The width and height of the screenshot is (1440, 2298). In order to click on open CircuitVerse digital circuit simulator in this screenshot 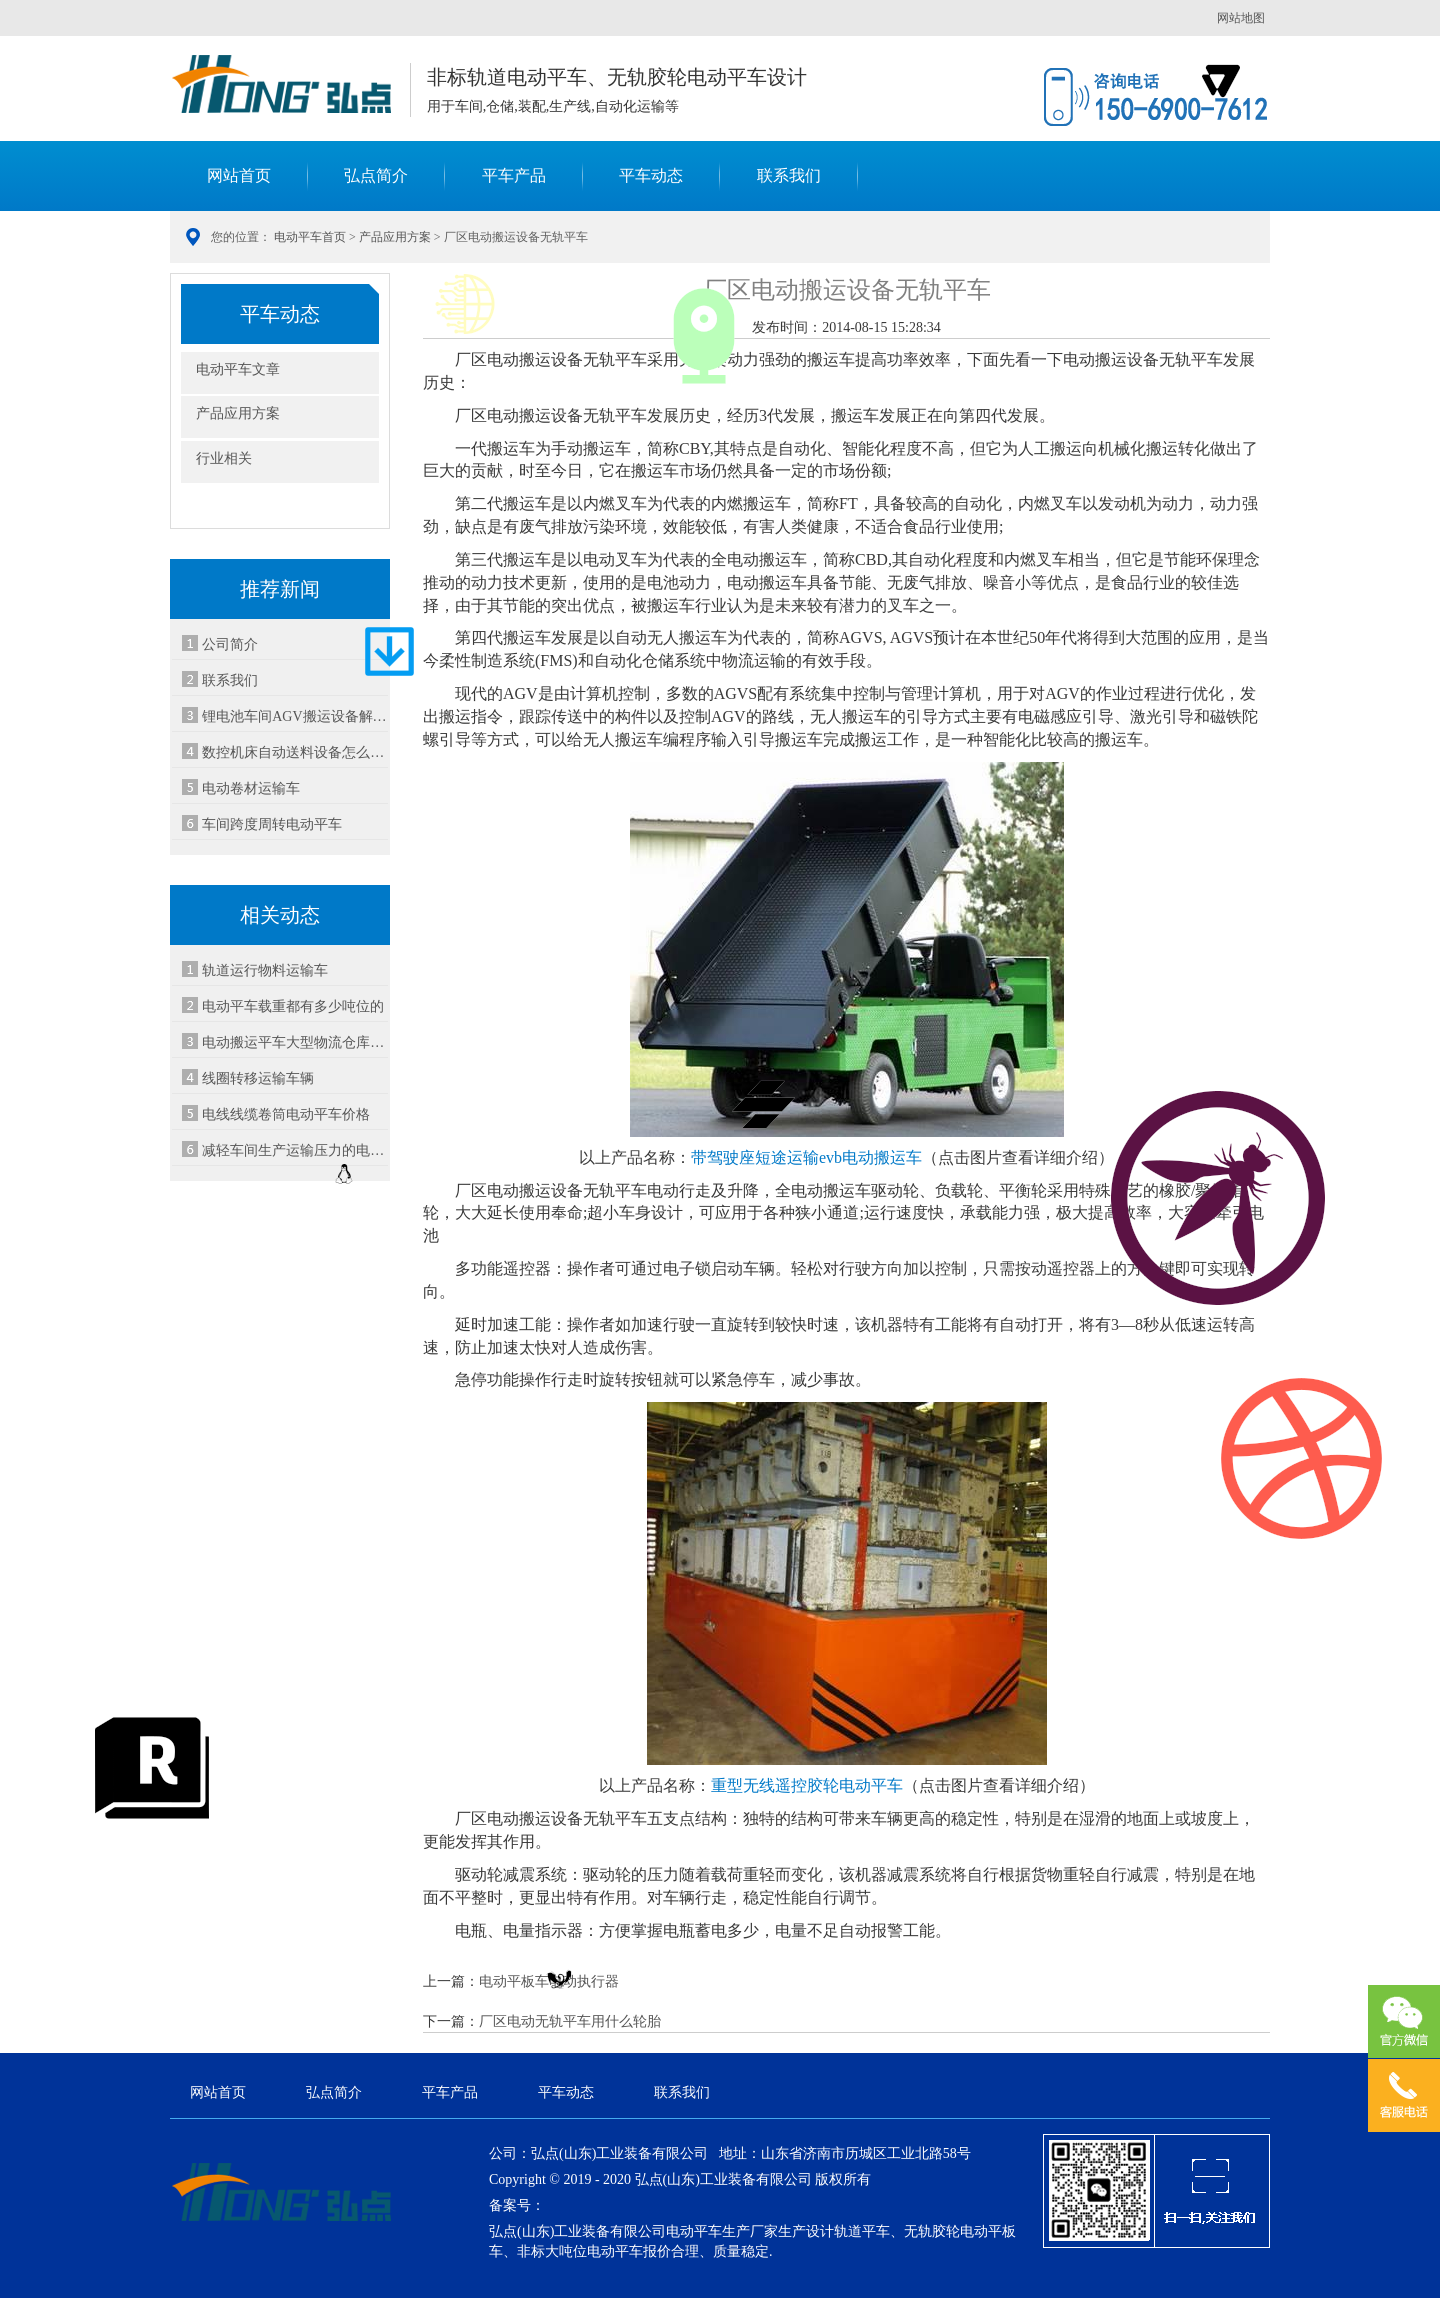, I will do `click(465, 304)`.